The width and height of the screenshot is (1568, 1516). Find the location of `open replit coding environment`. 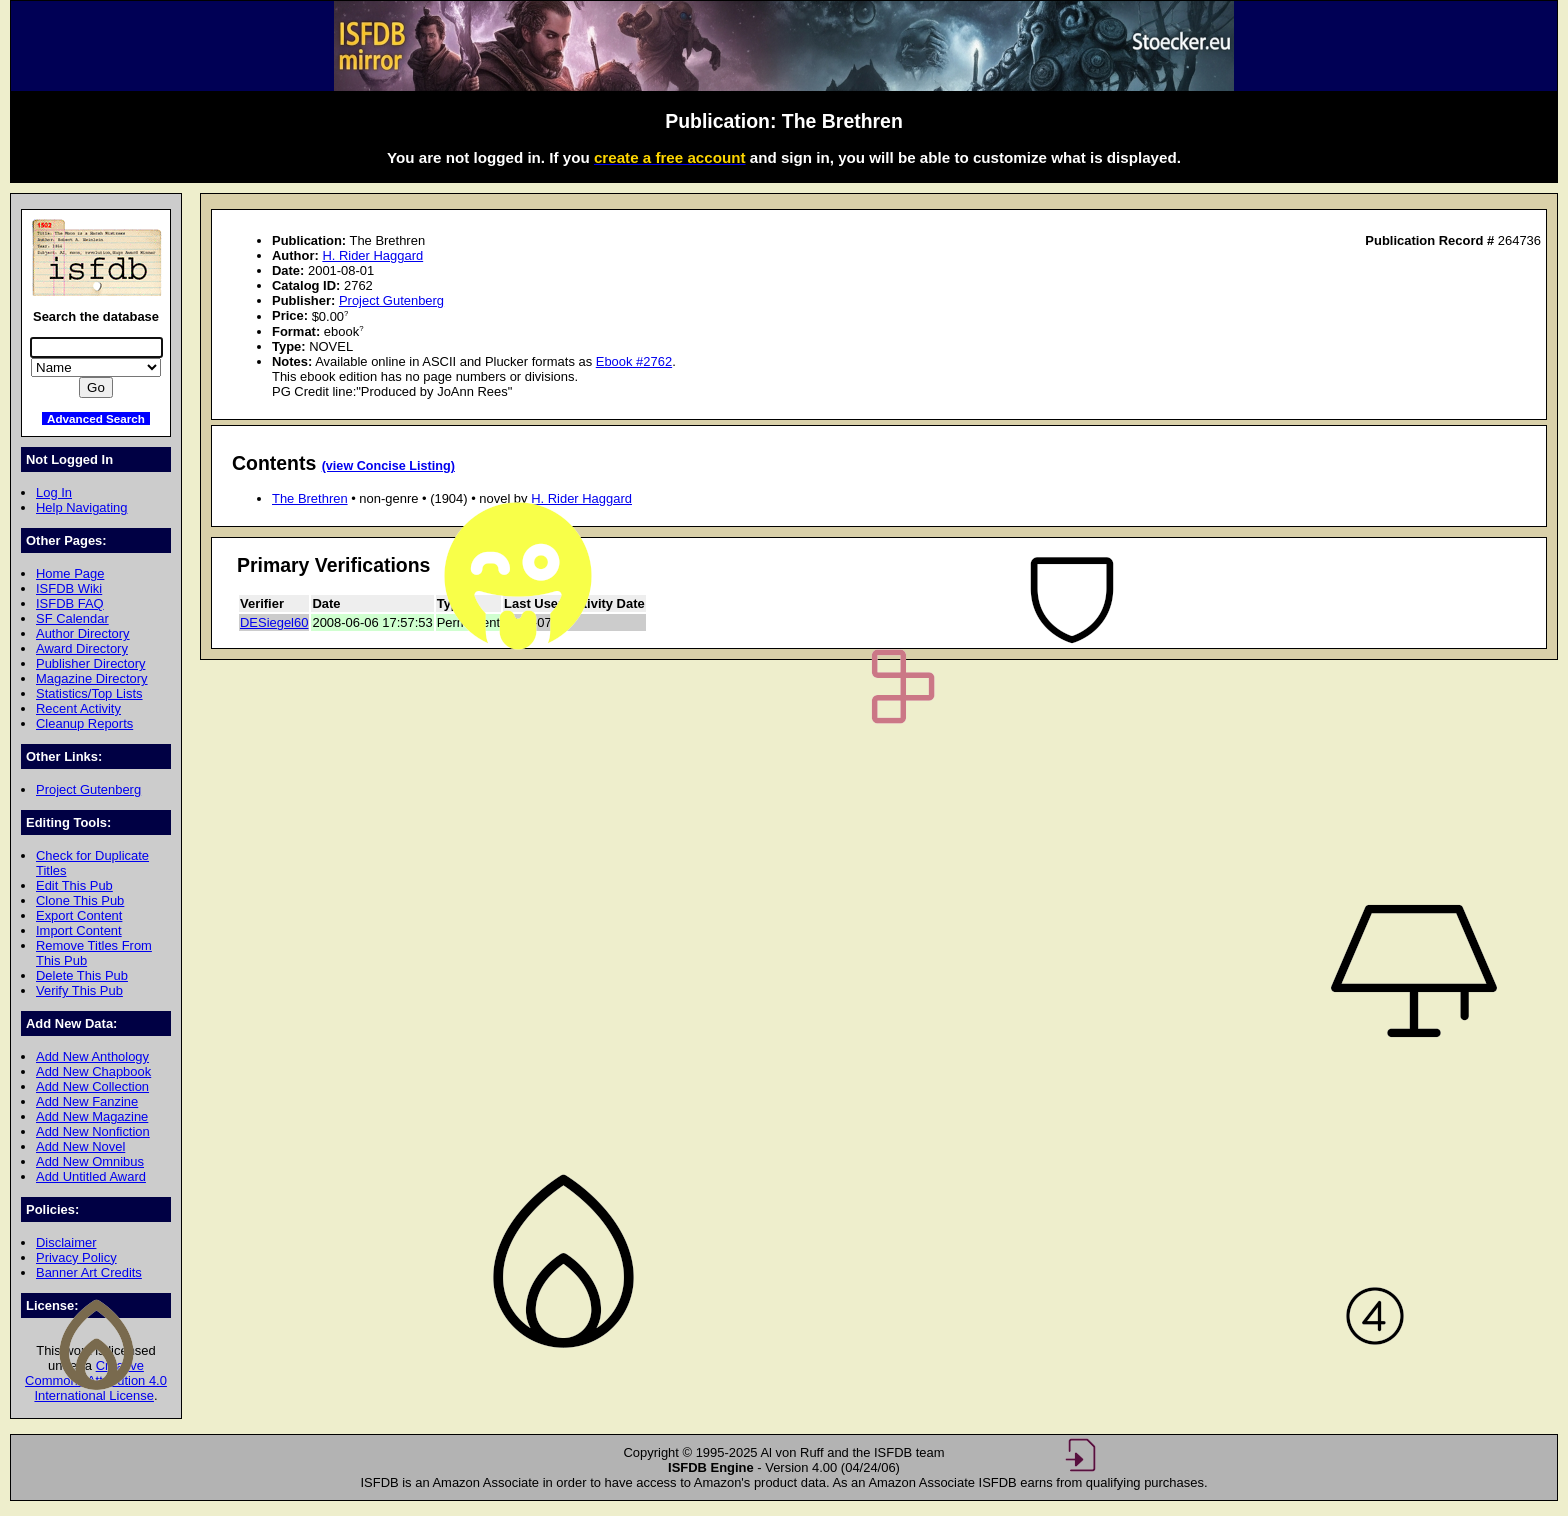

open replit coding environment is located at coordinates (897, 686).